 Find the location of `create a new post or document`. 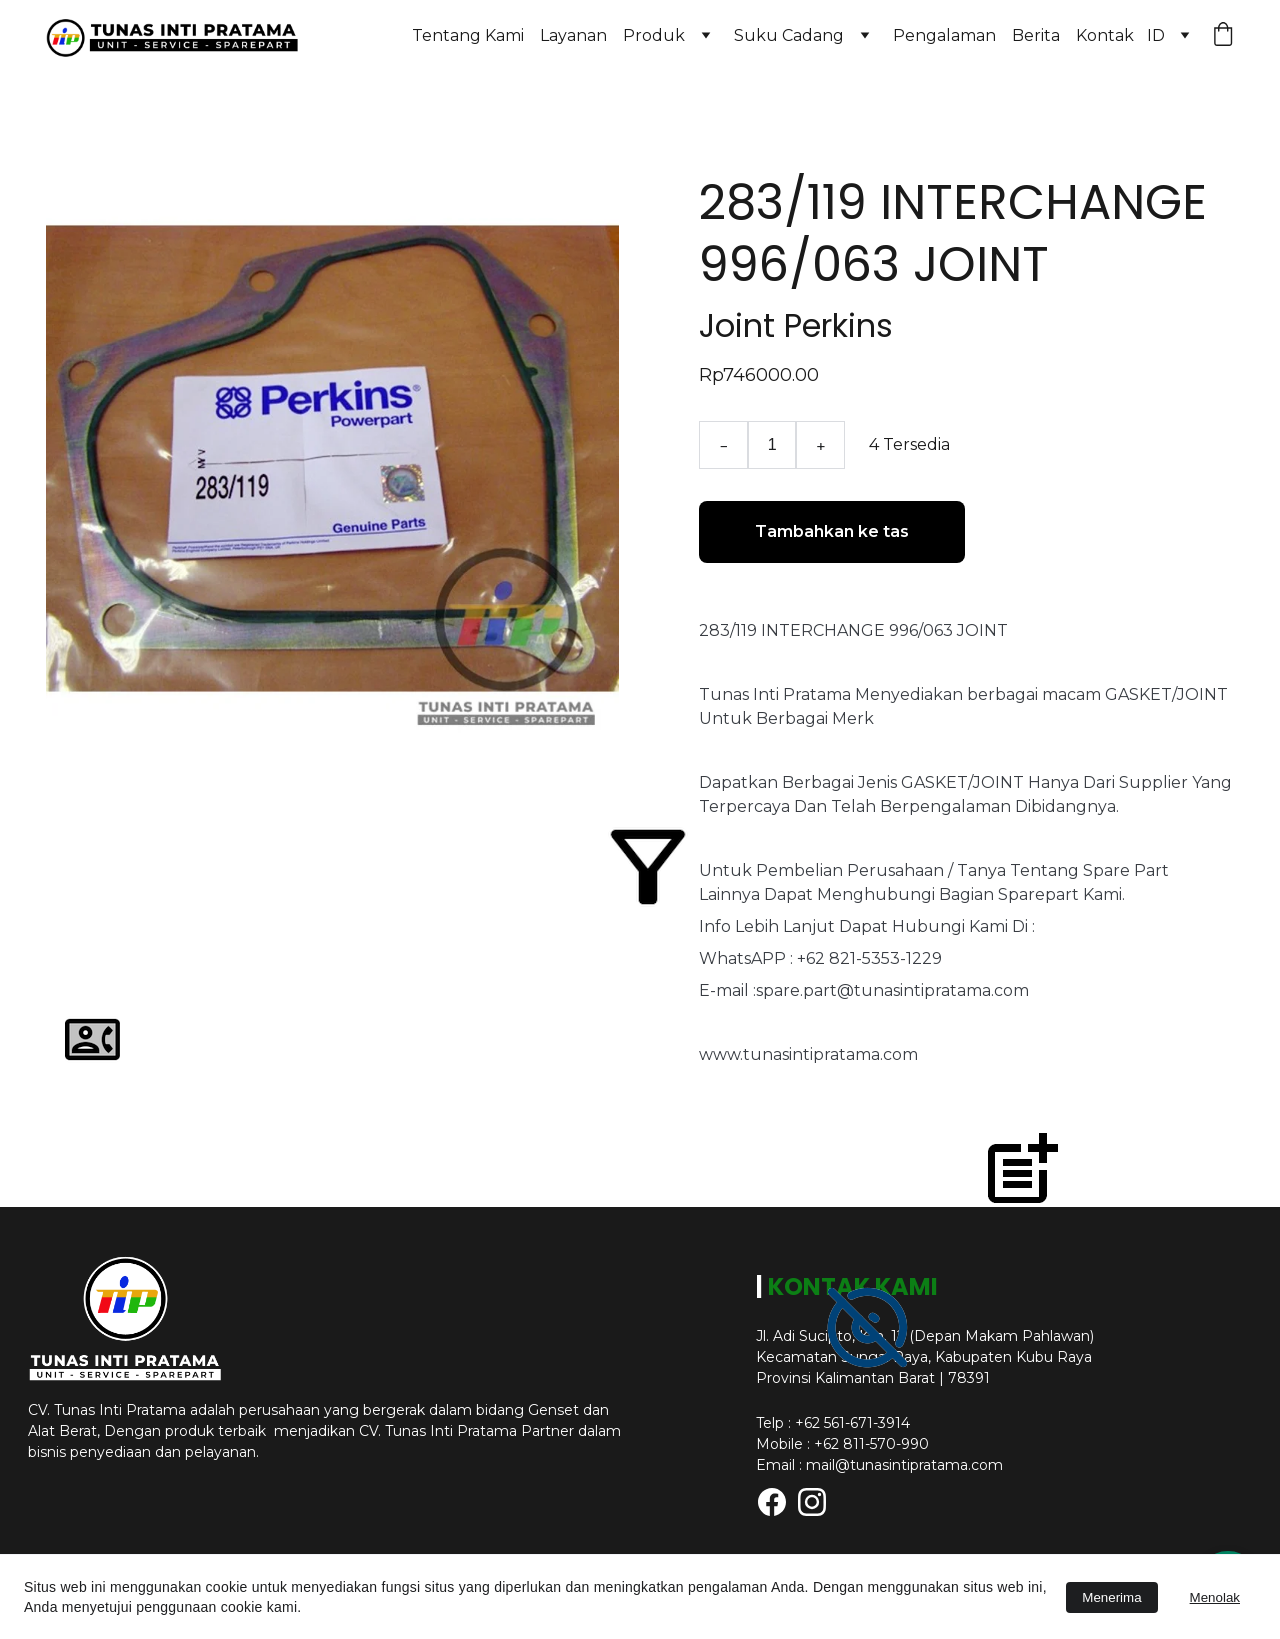

create a new post or document is located at coordinates (1021, 1170).